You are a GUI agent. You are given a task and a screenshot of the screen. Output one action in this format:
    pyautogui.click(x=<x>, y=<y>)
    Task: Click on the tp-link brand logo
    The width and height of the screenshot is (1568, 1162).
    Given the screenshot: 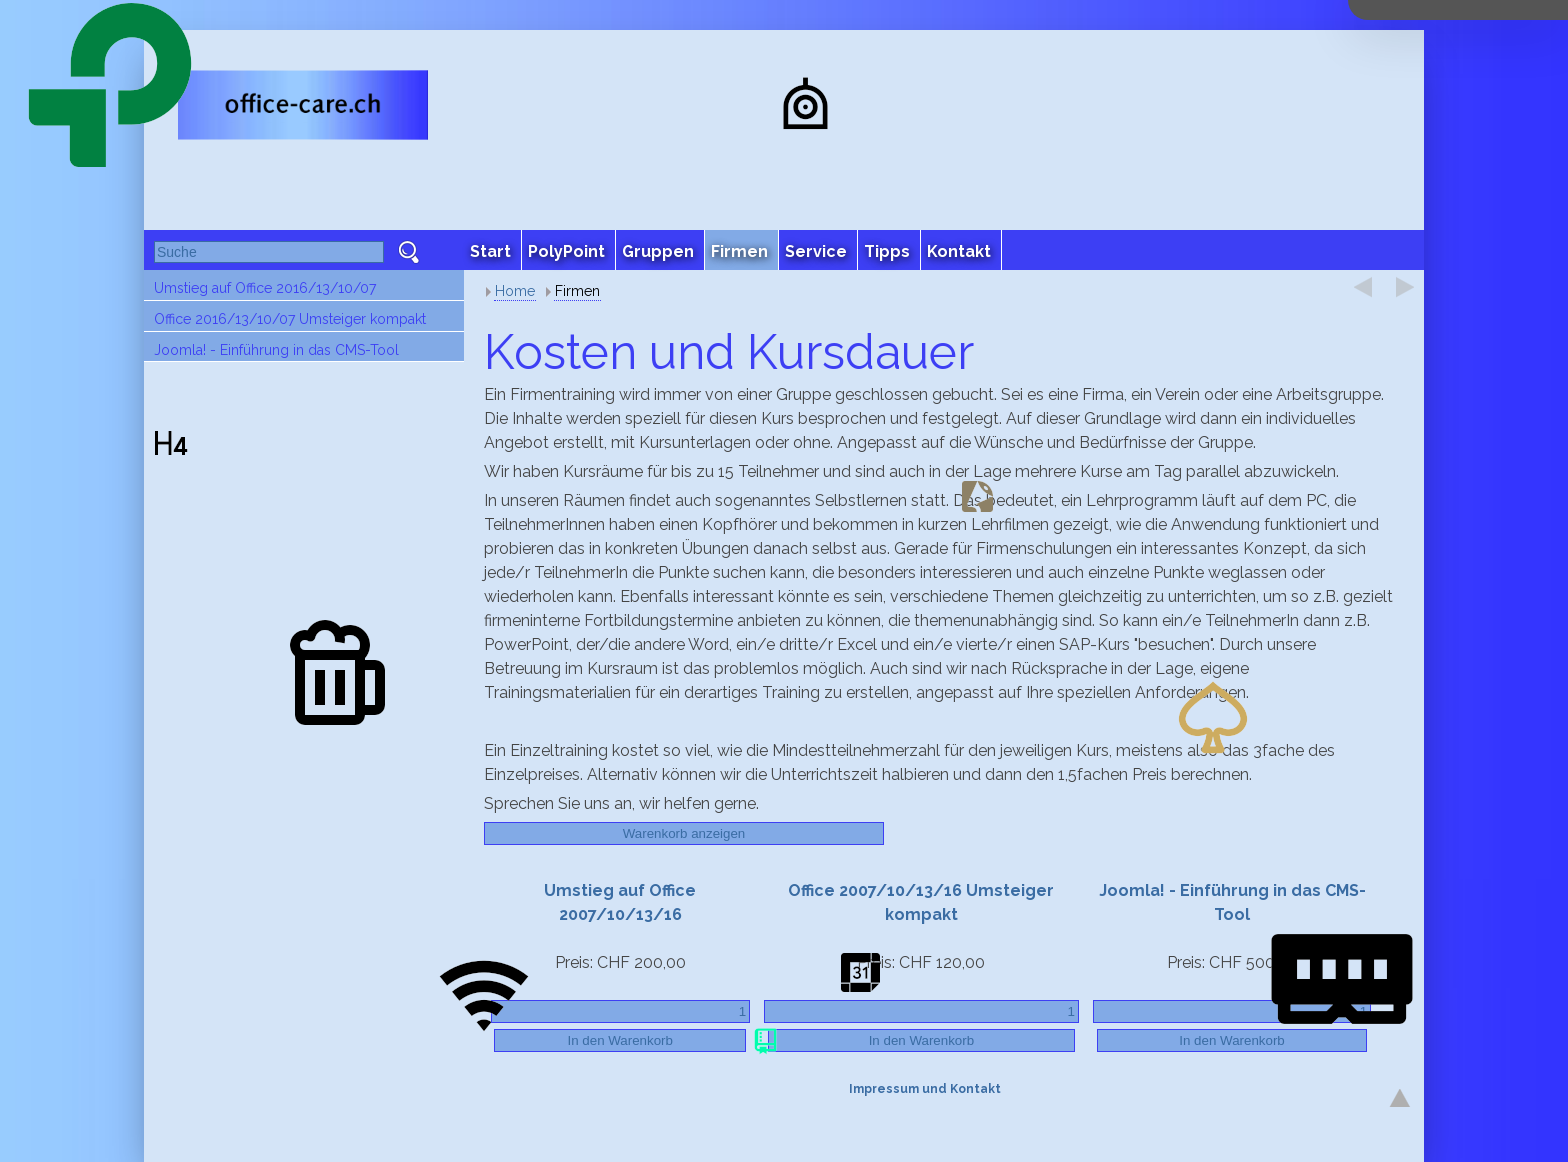 What is the action you would take?
    pyautogui.click(x=110, y=85)
    